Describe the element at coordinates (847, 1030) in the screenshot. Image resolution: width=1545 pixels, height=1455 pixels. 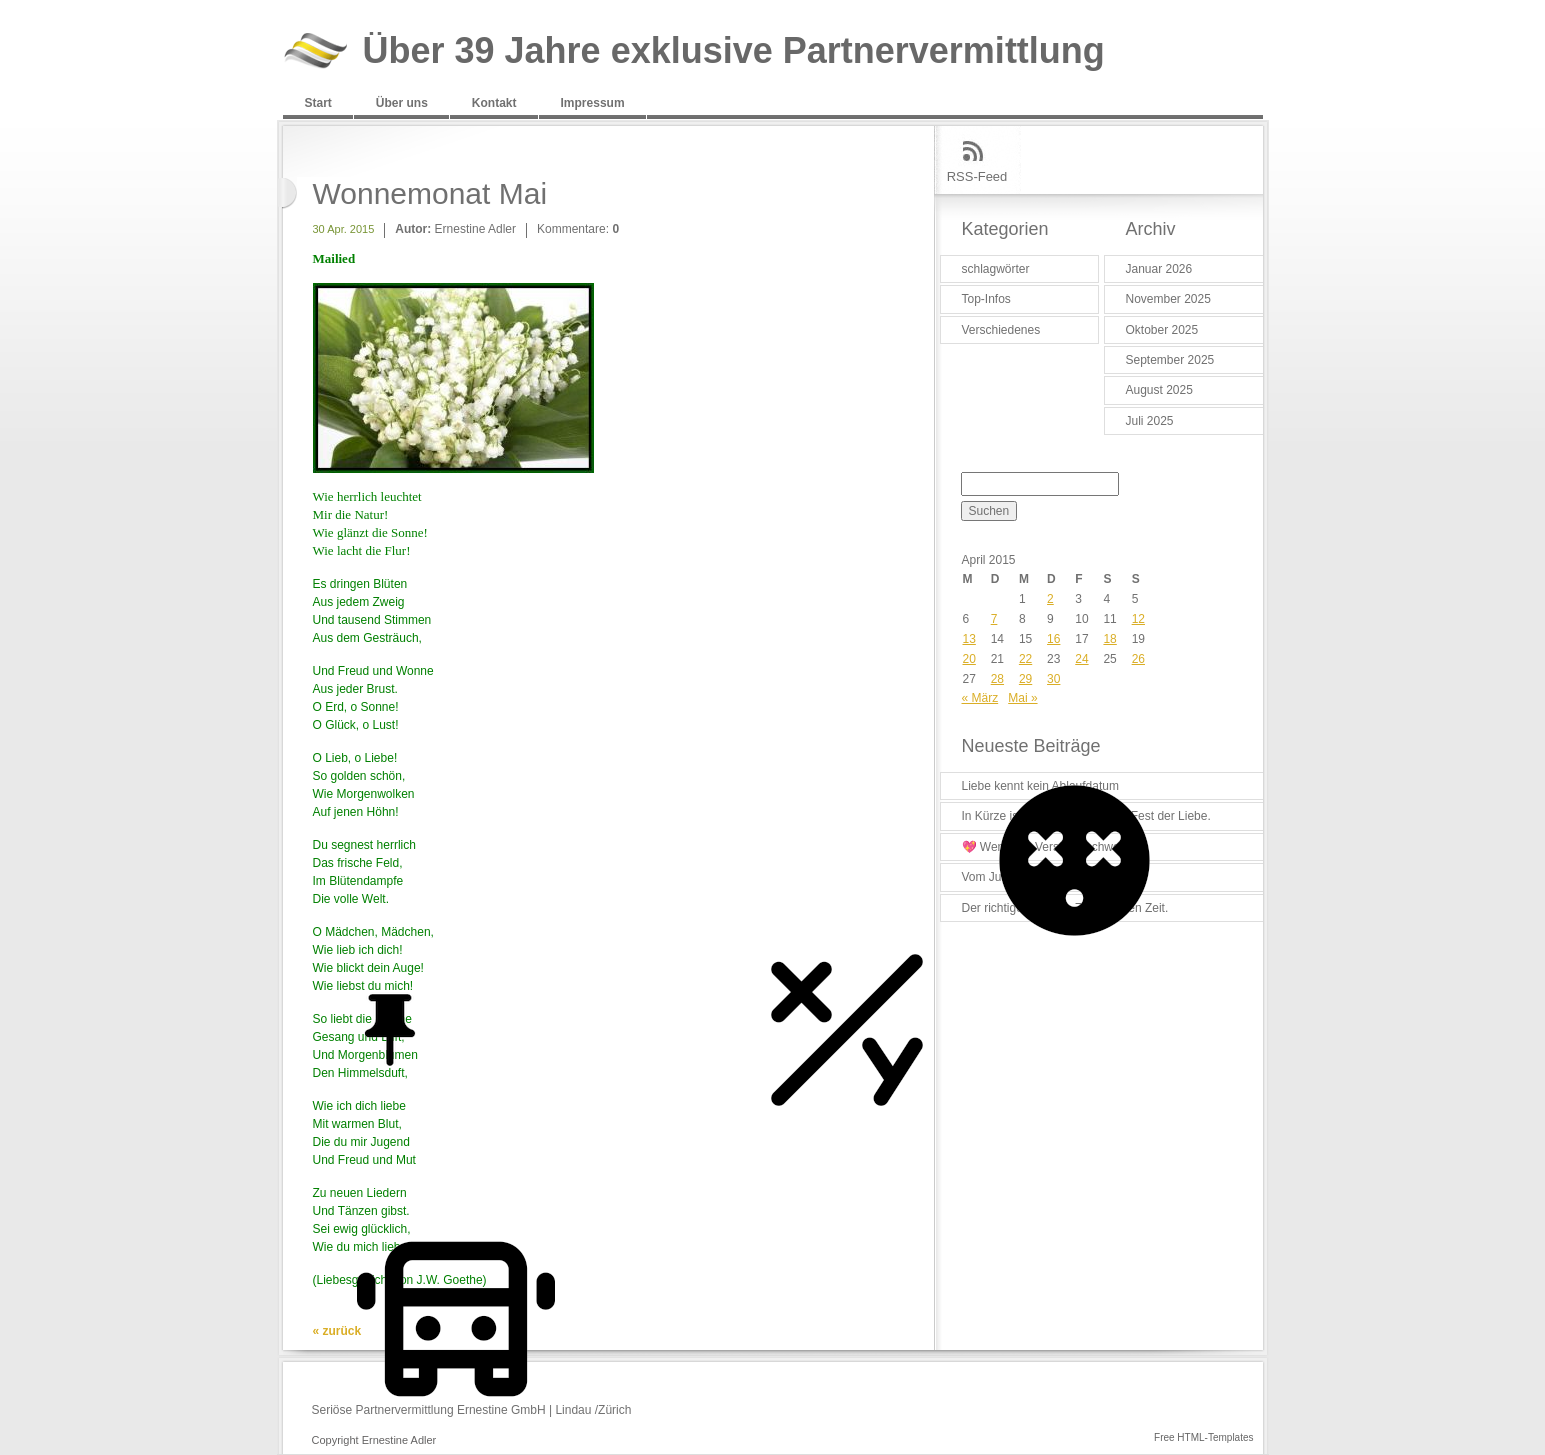
I see `perform division calculation` at that location.